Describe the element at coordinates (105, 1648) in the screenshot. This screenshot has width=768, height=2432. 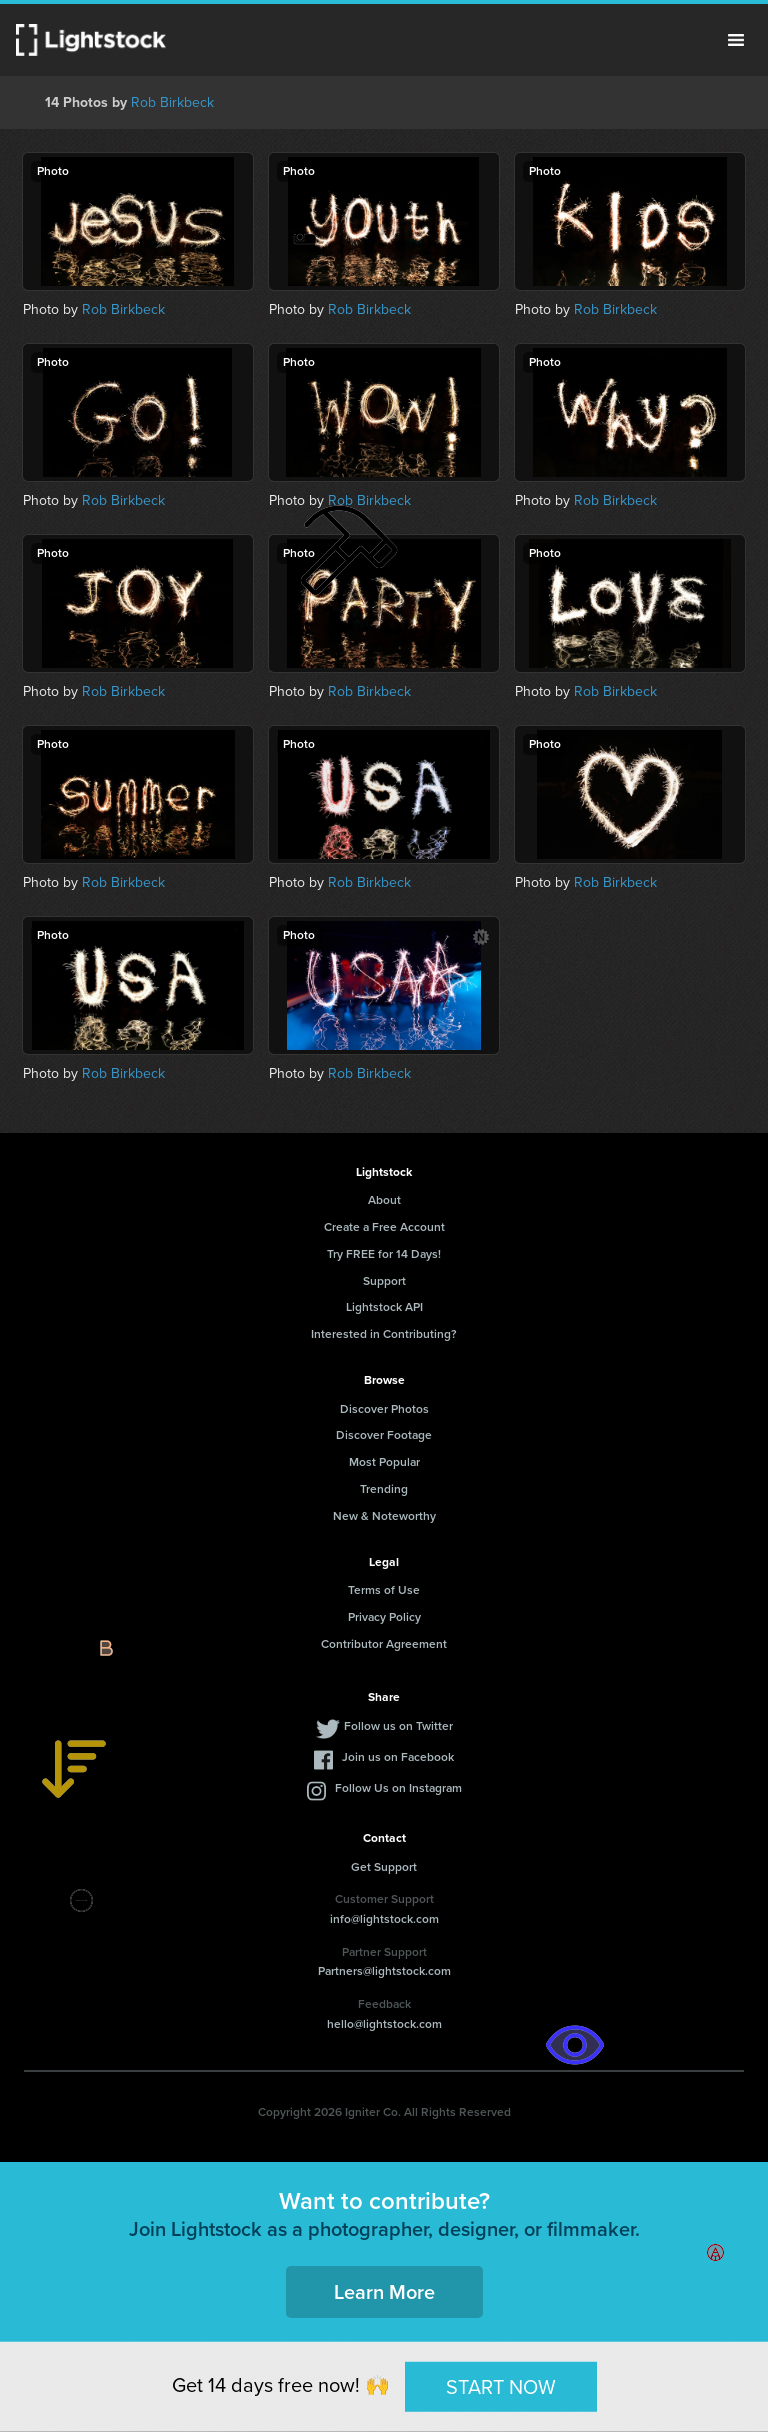
I see `apply bold formatting to selected text` at that location.